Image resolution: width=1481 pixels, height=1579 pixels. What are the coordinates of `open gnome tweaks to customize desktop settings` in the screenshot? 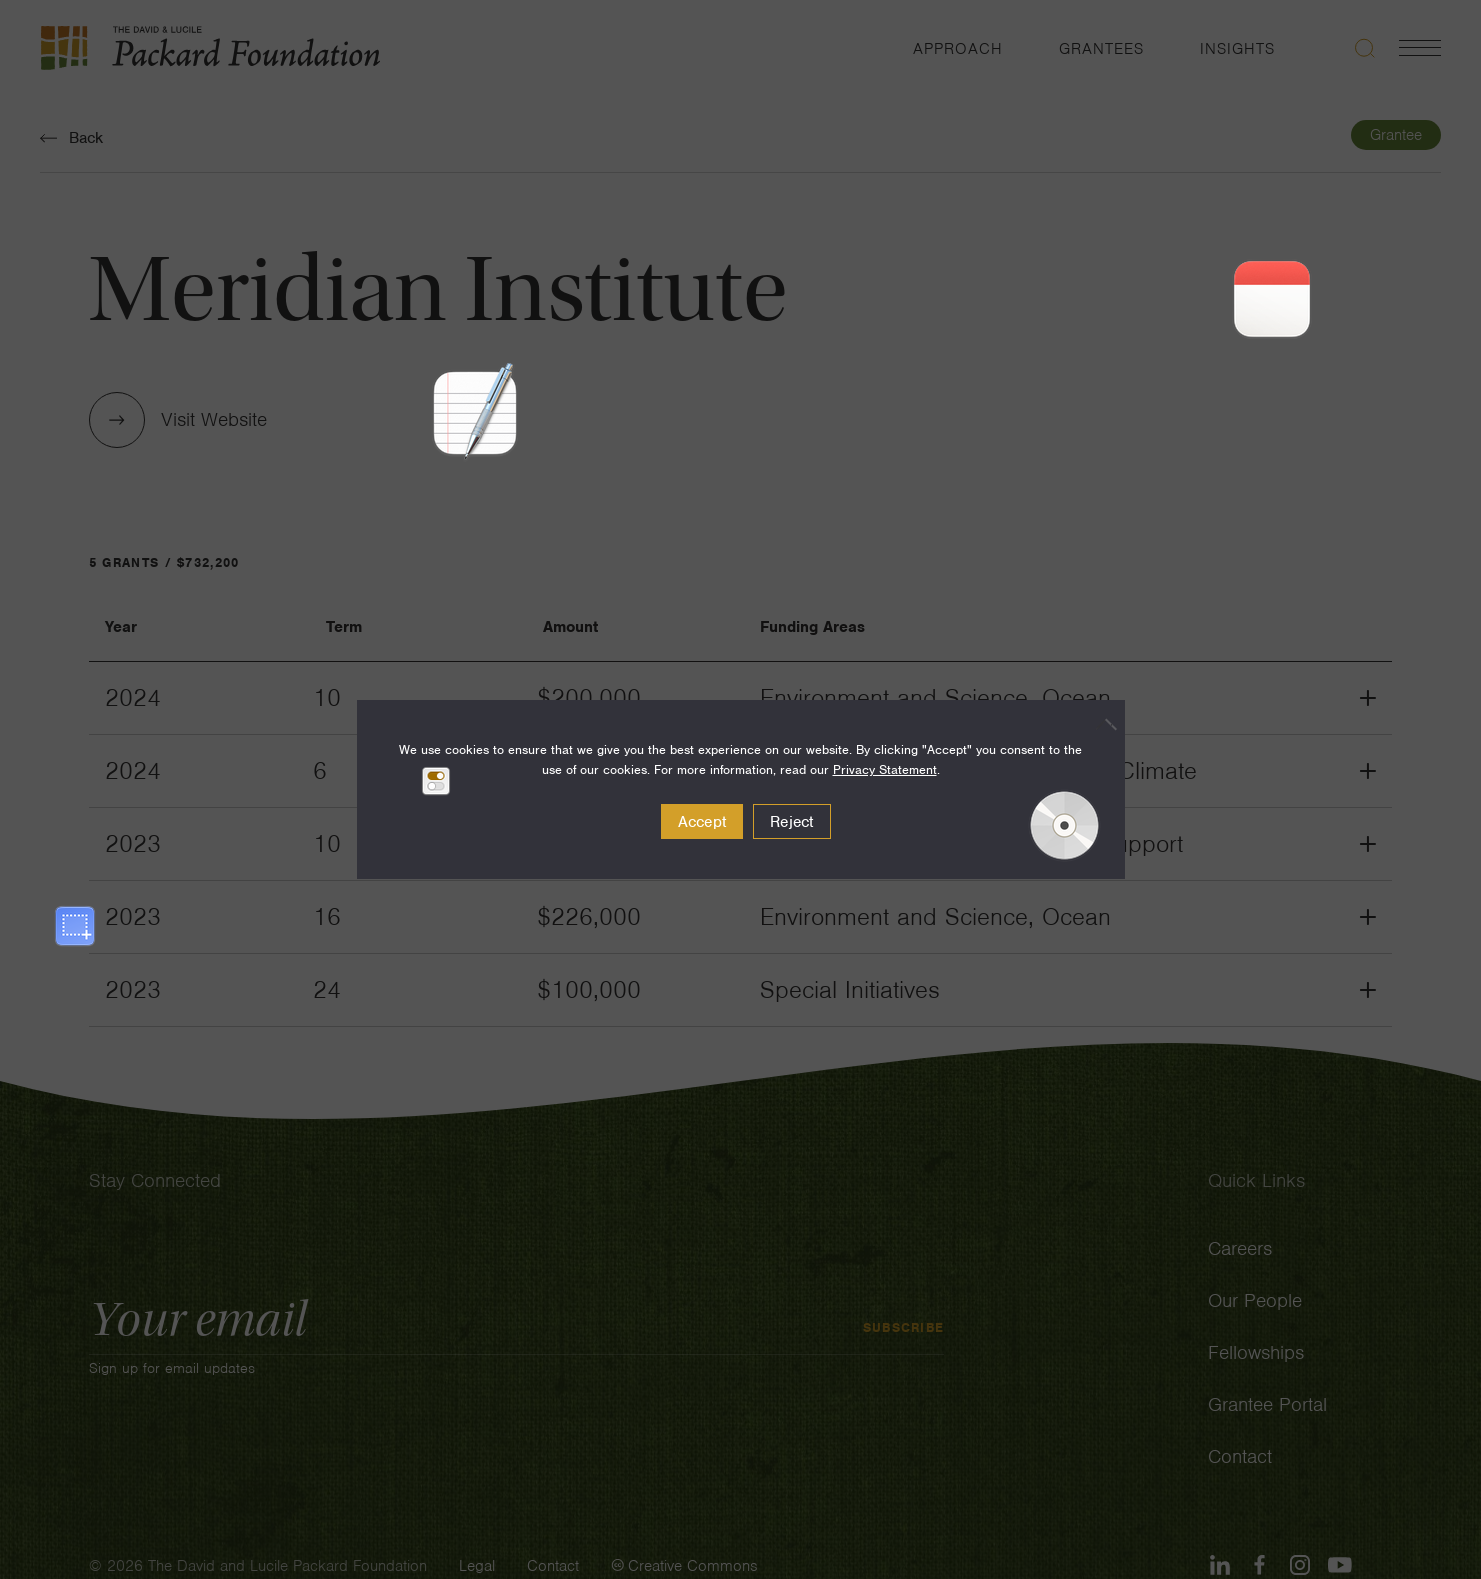 It's located at (436, 781).